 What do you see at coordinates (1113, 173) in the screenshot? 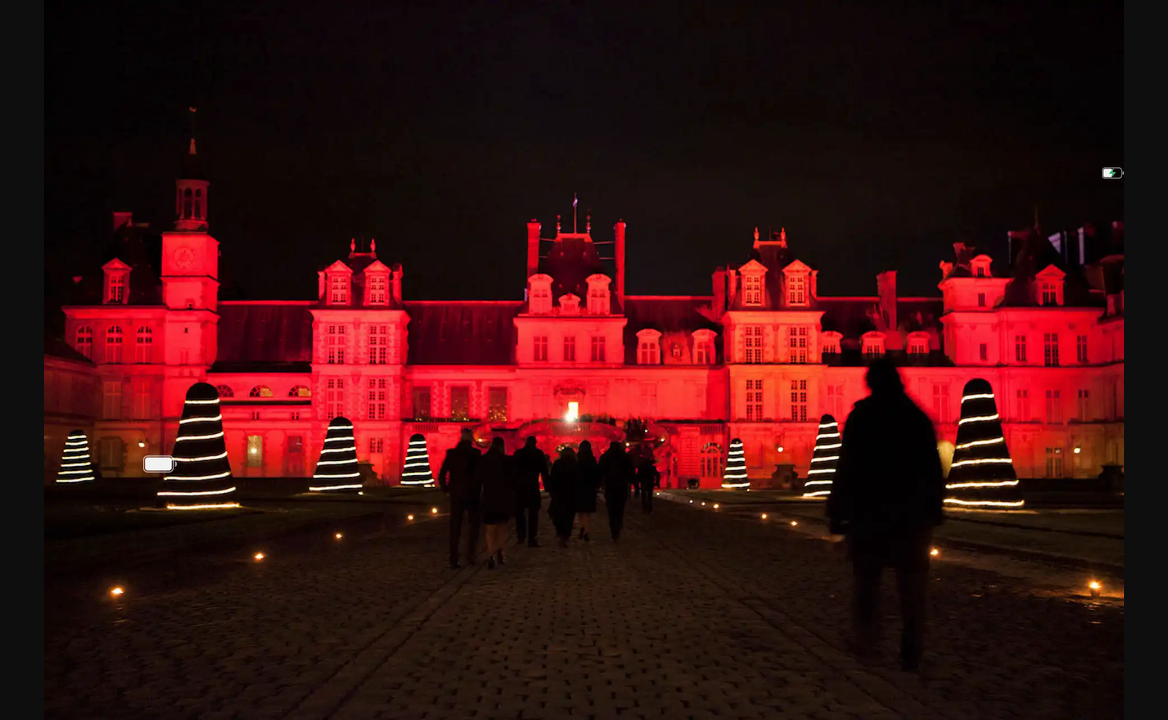
I see `battery at 50% and currently charging` at bounding box center [1113, 173].